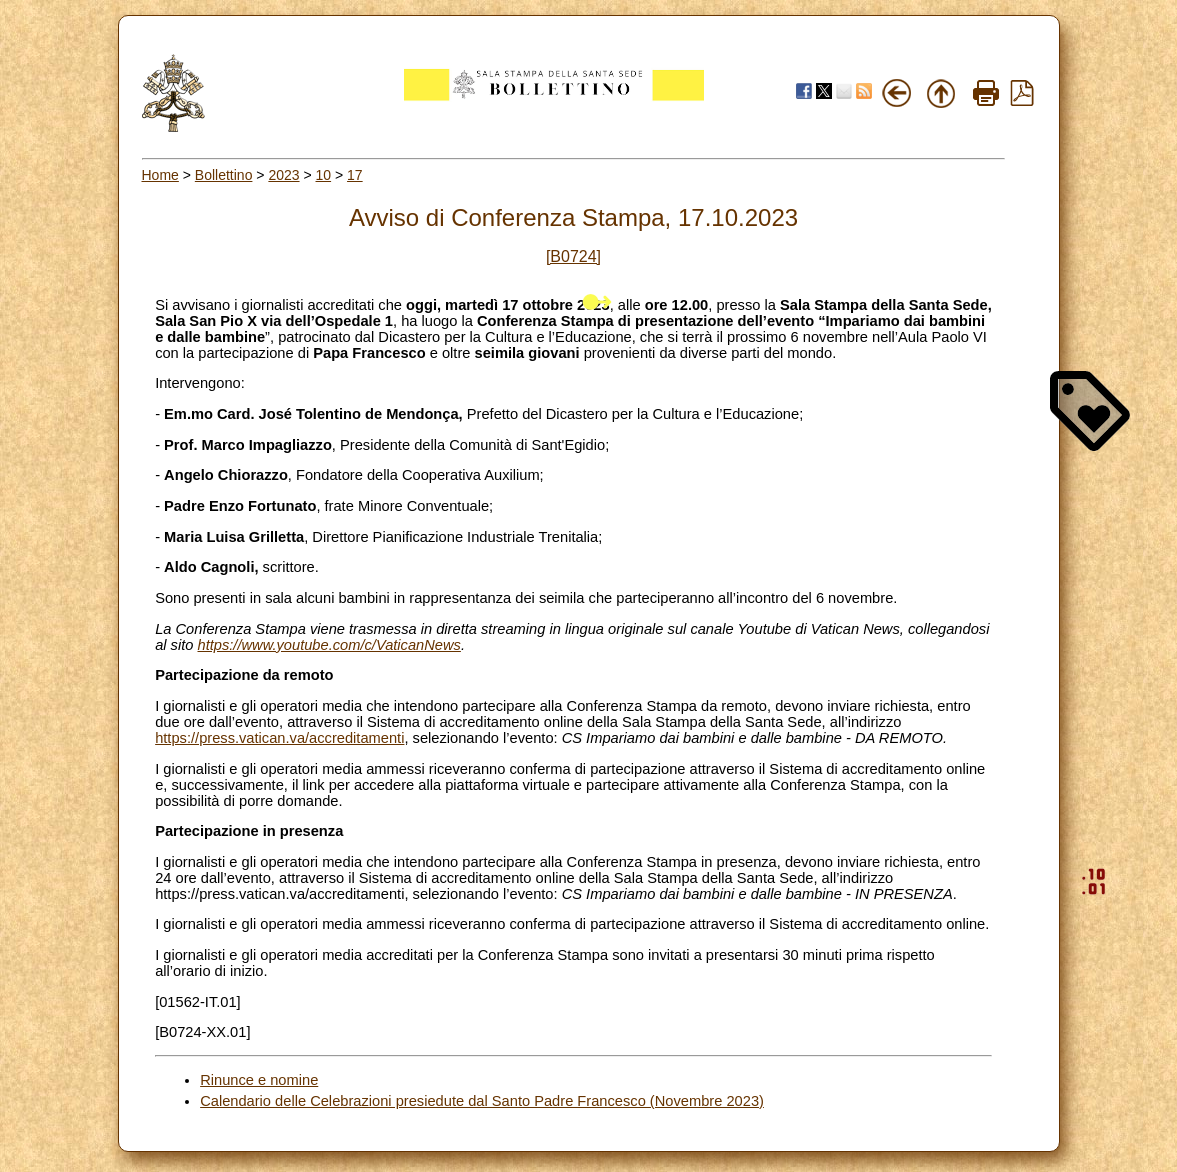  I want to click on swipe right to continue or accept, so click(597, 302).